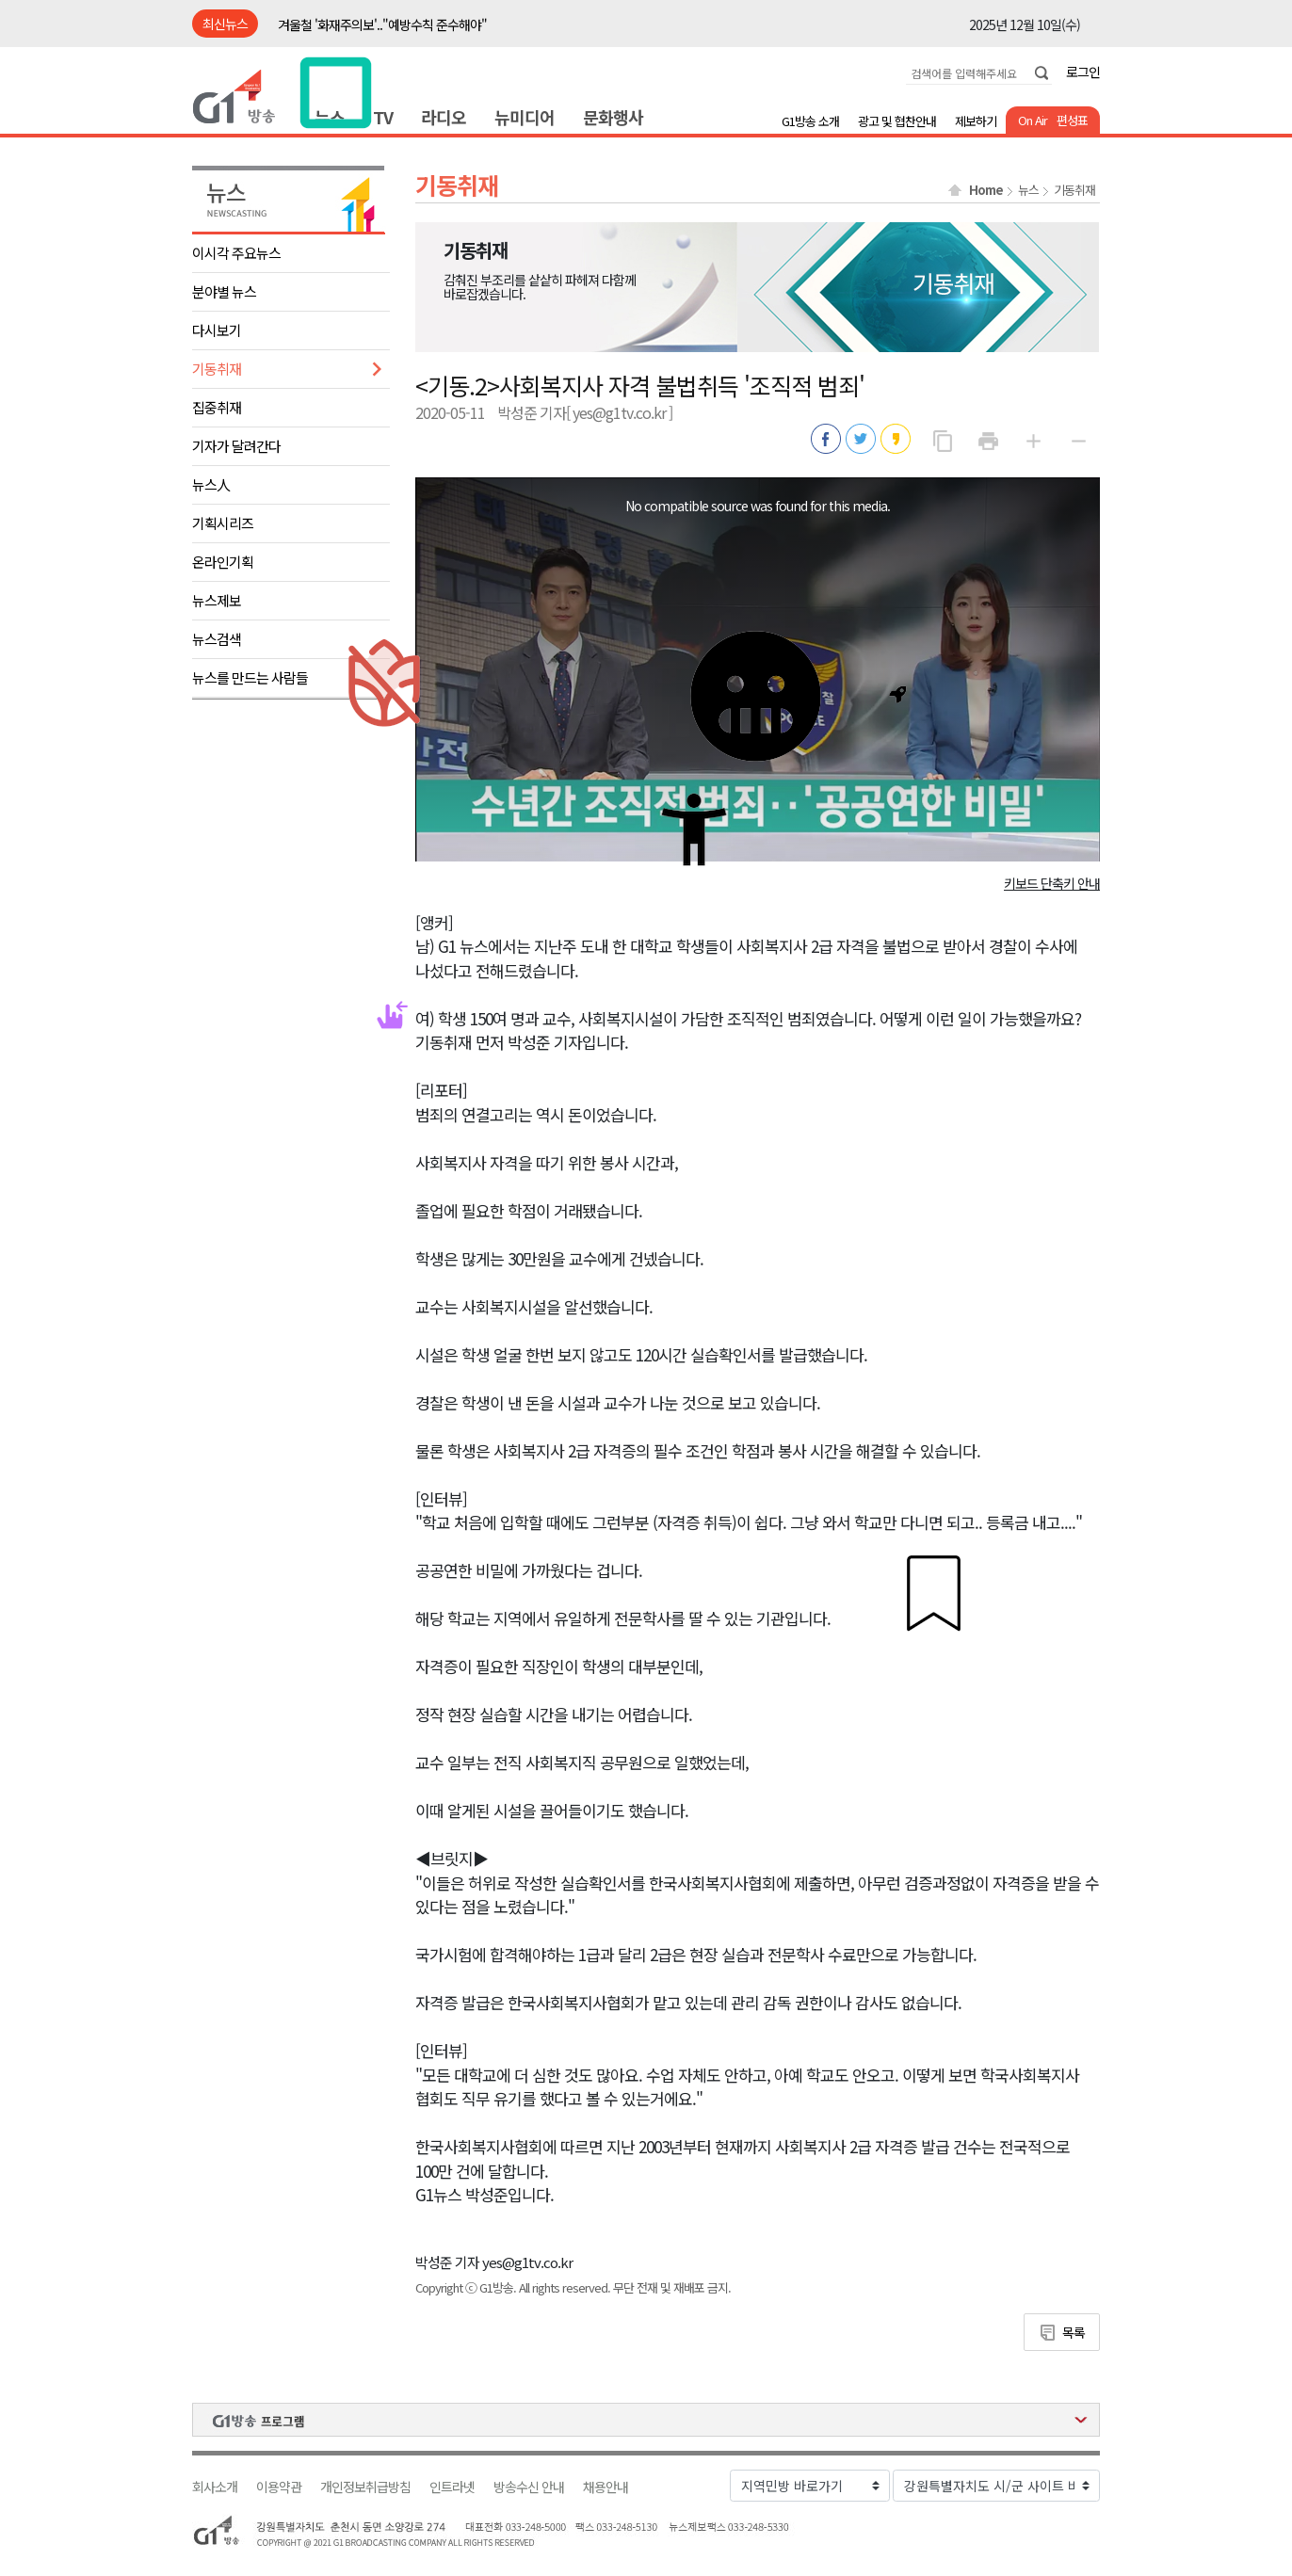  Describe the element at coordinates (933, 1591) in the screenshot. I see `save this item to bookmarks` at that location.